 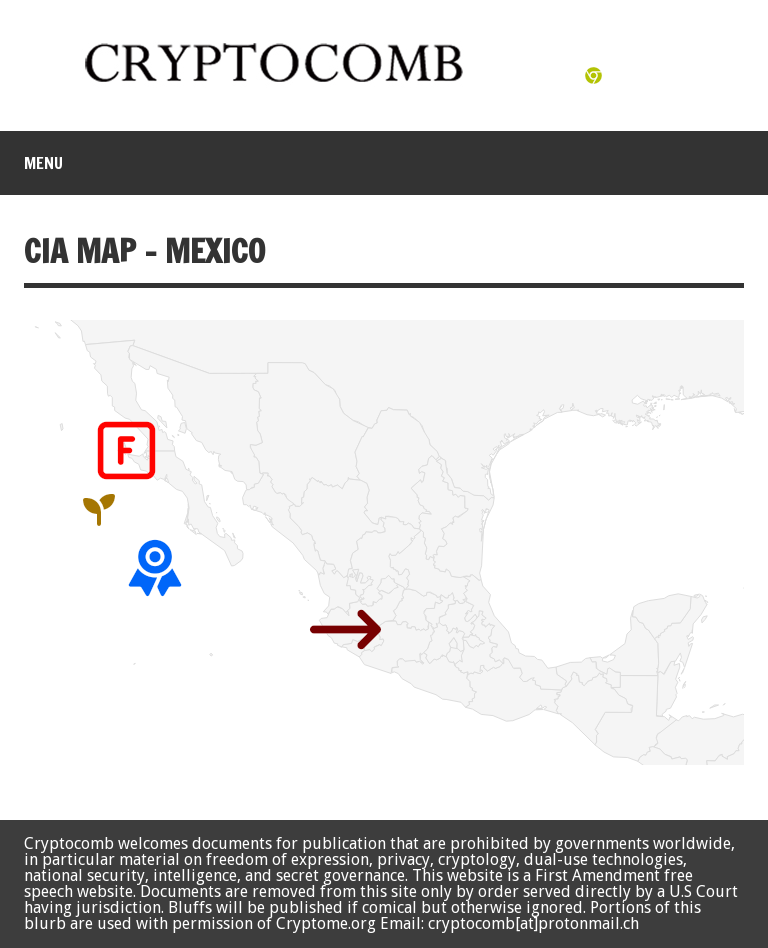 What do you see at coordinates (345, 629) in the screenshot?
I see `continue to the next step` at bounding box center [345, 629].